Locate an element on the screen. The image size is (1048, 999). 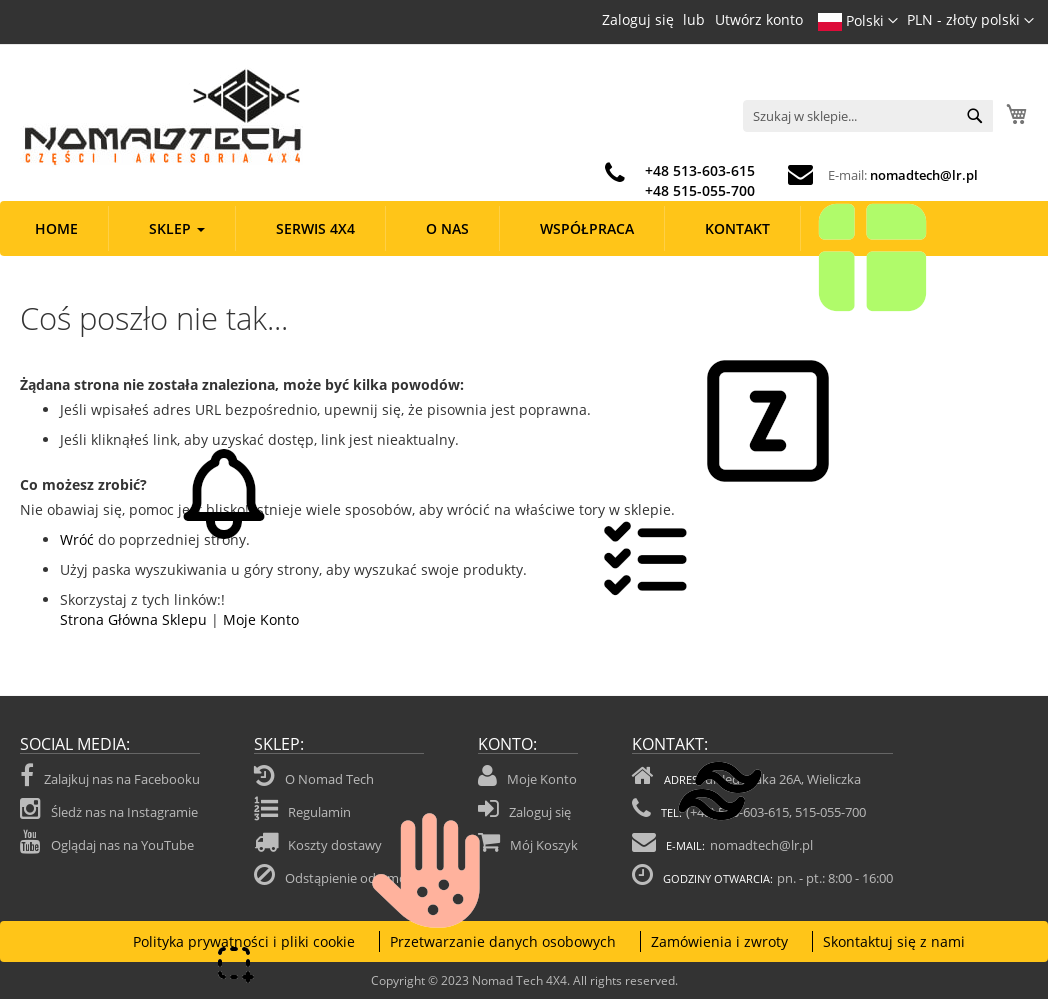
indicates allergy information or warnings is located at coordinates (429, 870).